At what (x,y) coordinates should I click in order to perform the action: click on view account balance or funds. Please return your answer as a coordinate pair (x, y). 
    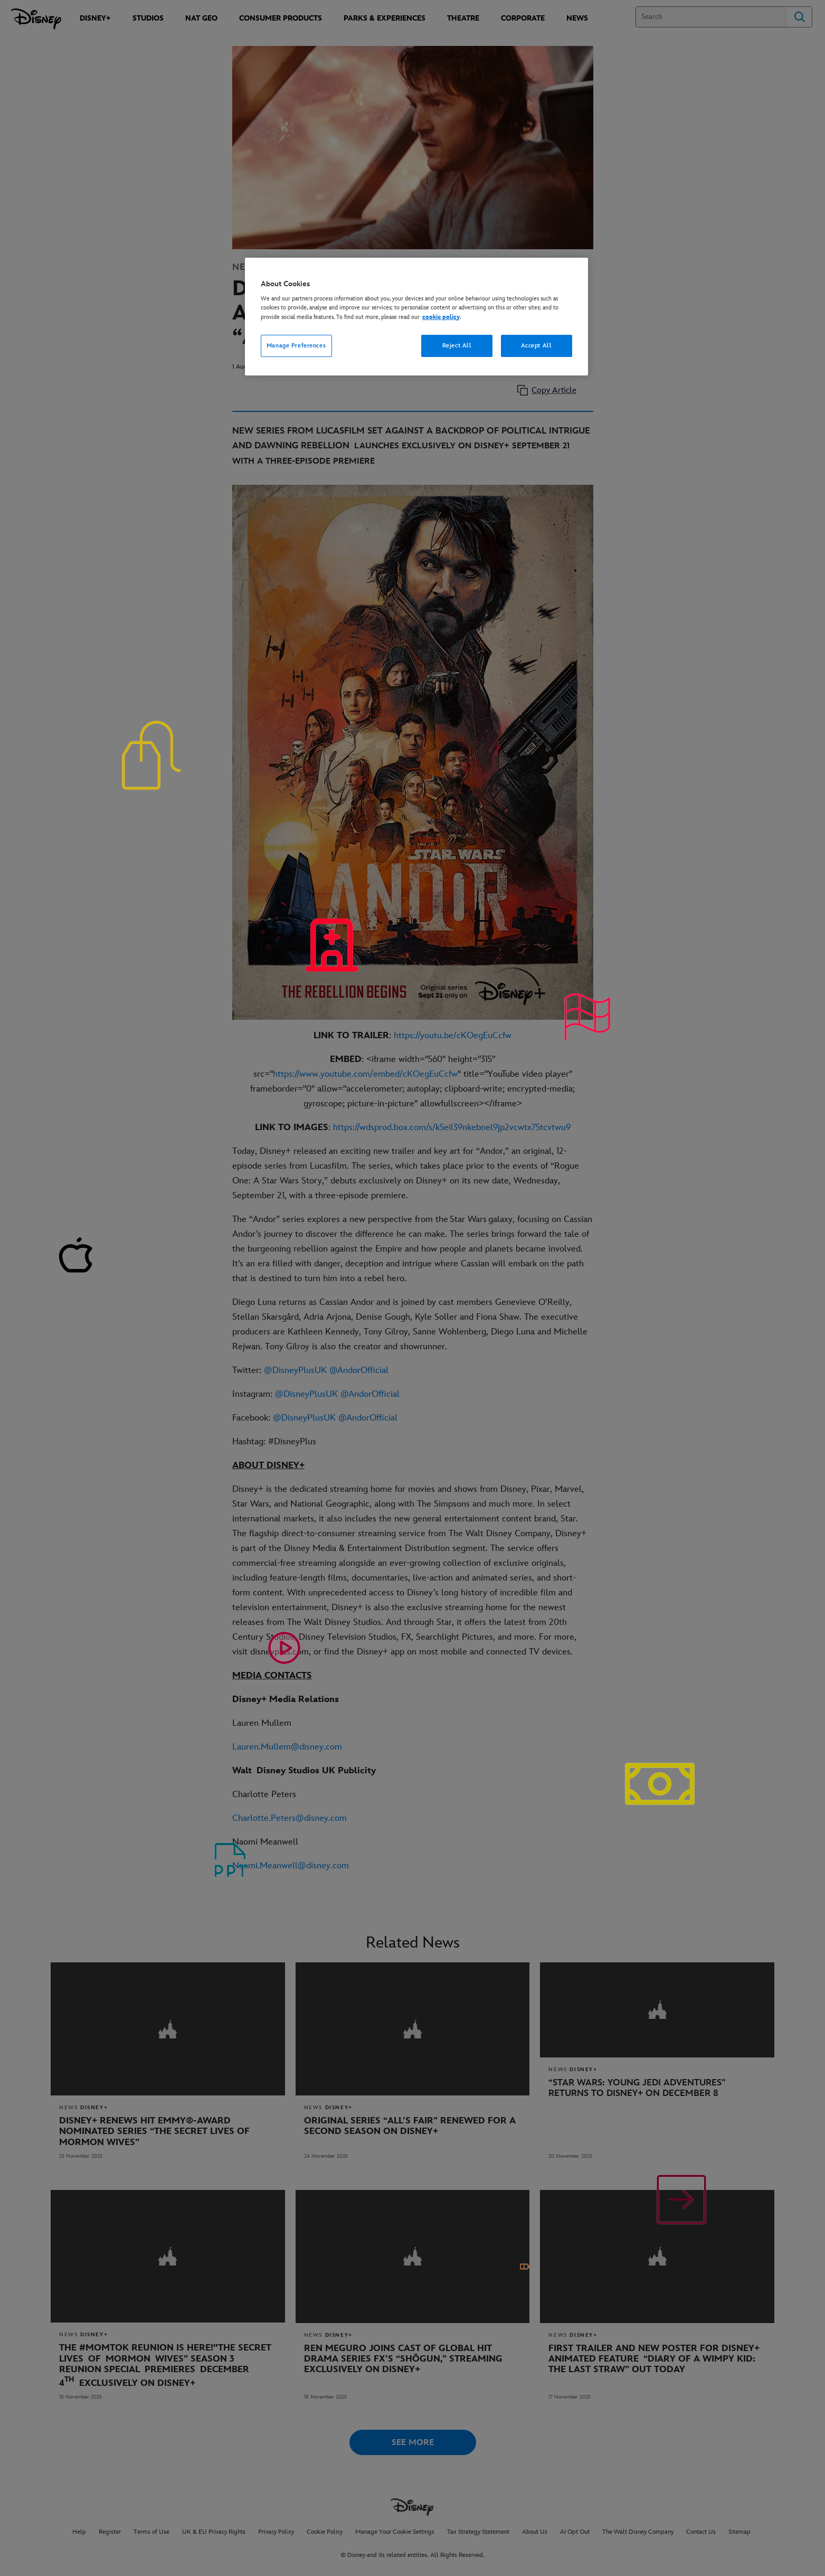
    Looking at the image, I should click on (660, 1784).